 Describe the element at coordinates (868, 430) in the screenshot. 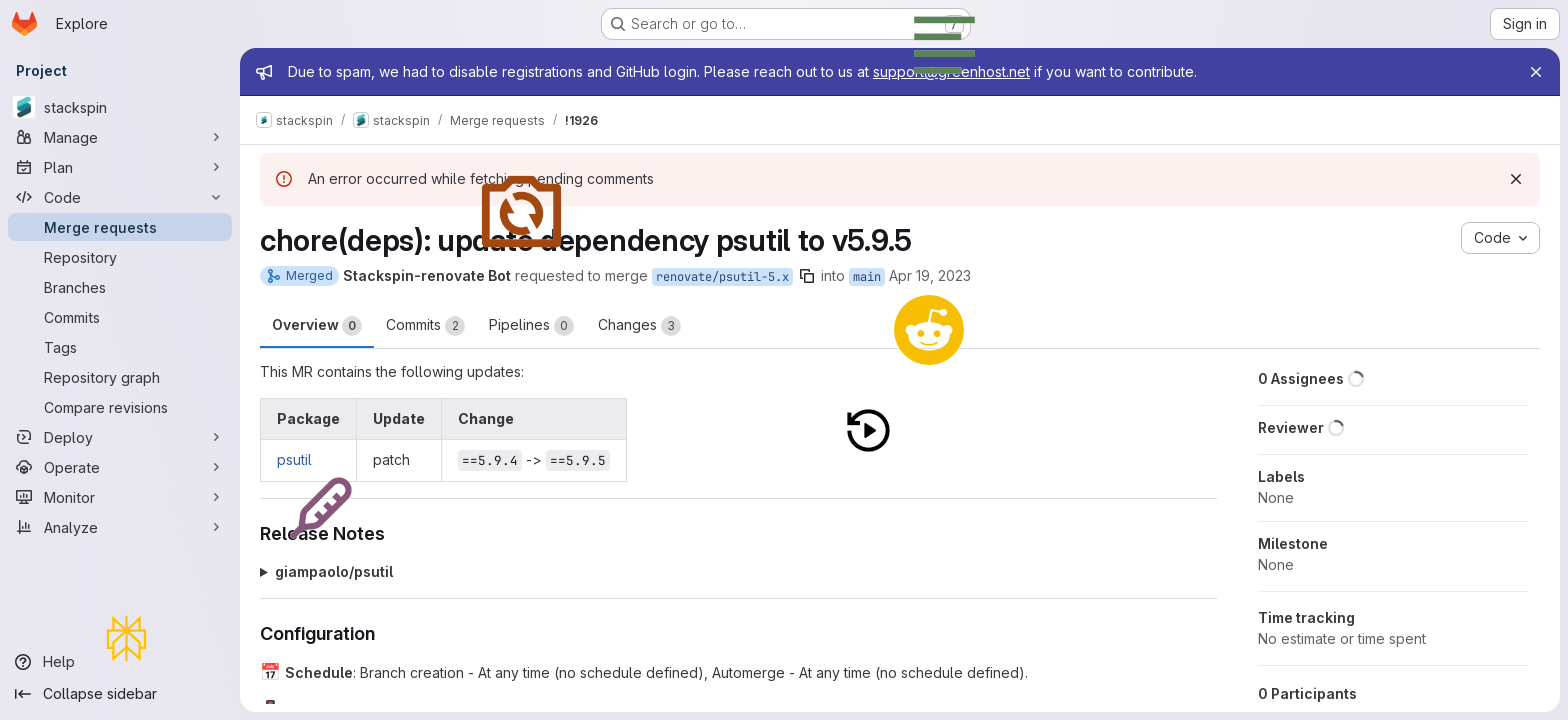

I see `view memories or flashback content` at that location.